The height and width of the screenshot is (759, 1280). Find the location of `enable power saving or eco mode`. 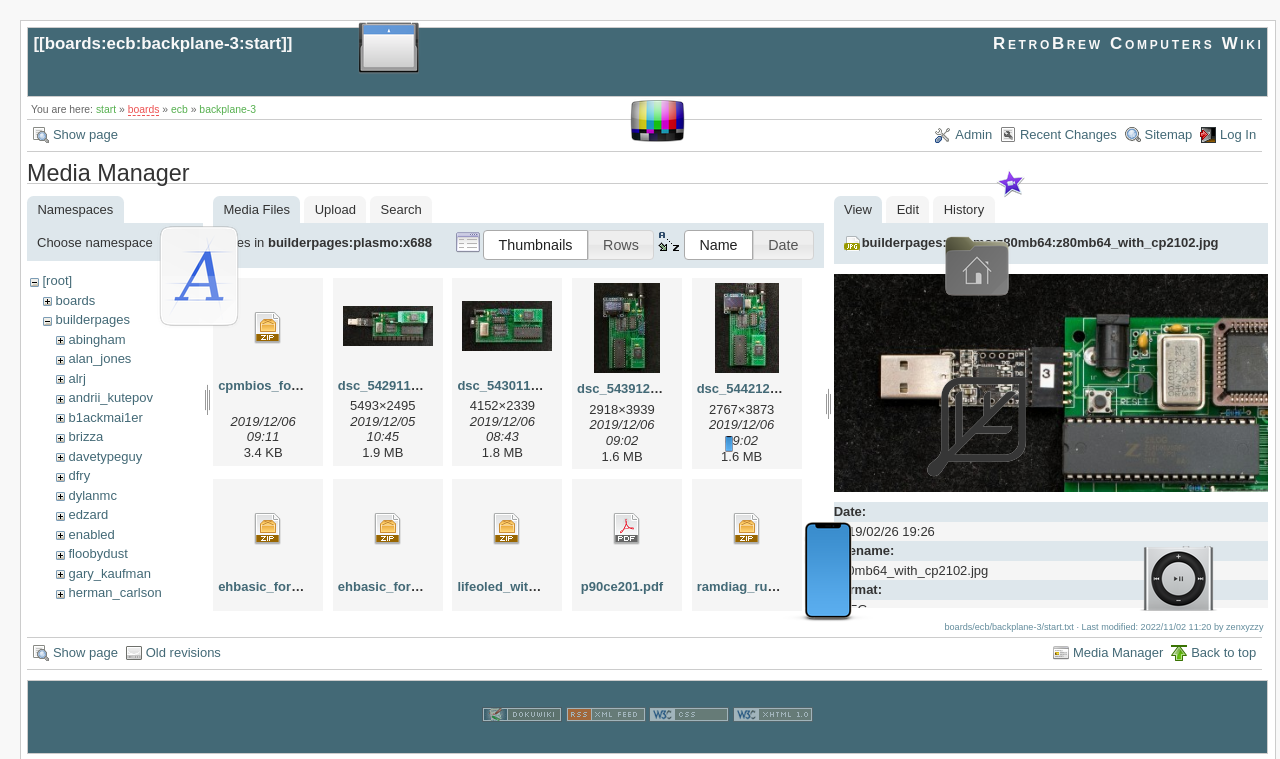

enable power saving or eco mode is located at coordinates (976, 426).